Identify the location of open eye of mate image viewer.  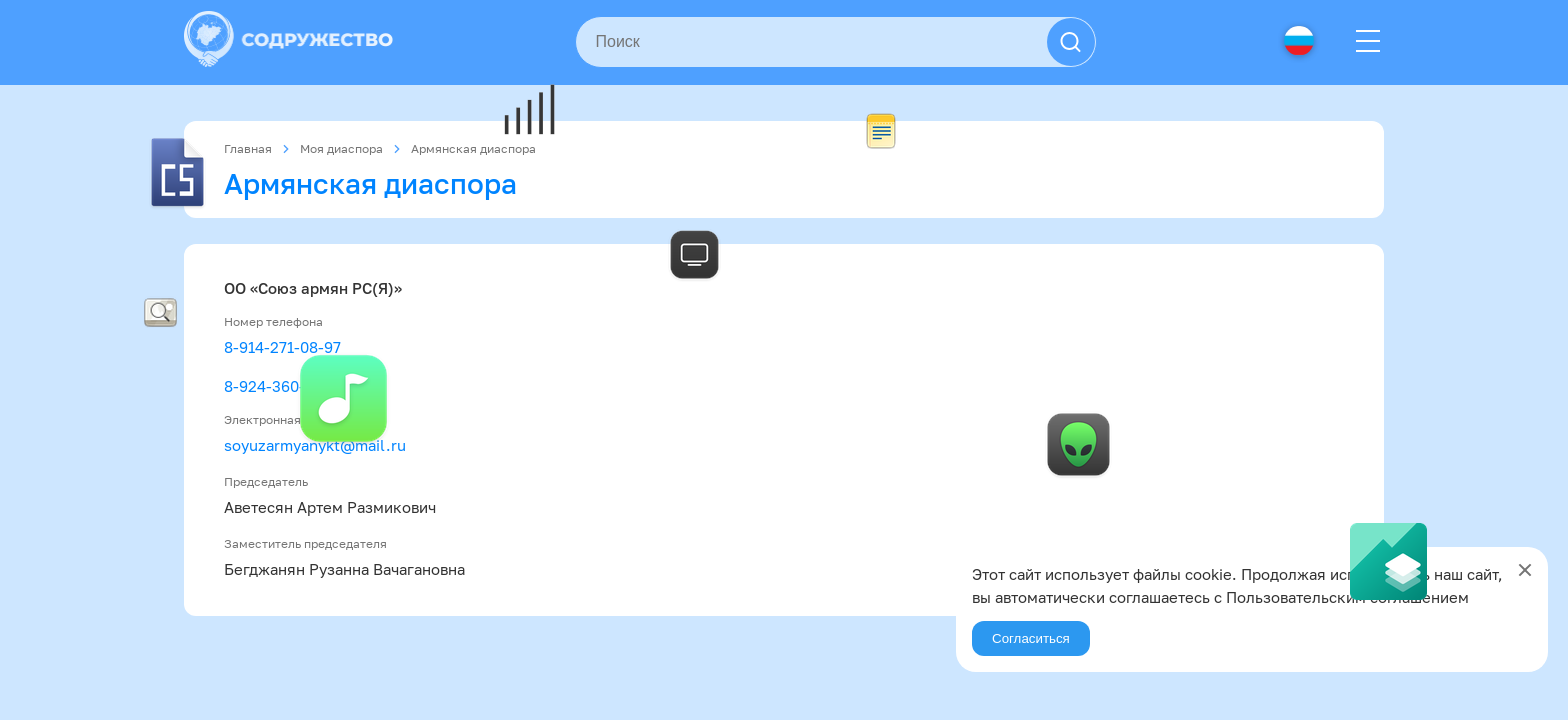
(160, 312).